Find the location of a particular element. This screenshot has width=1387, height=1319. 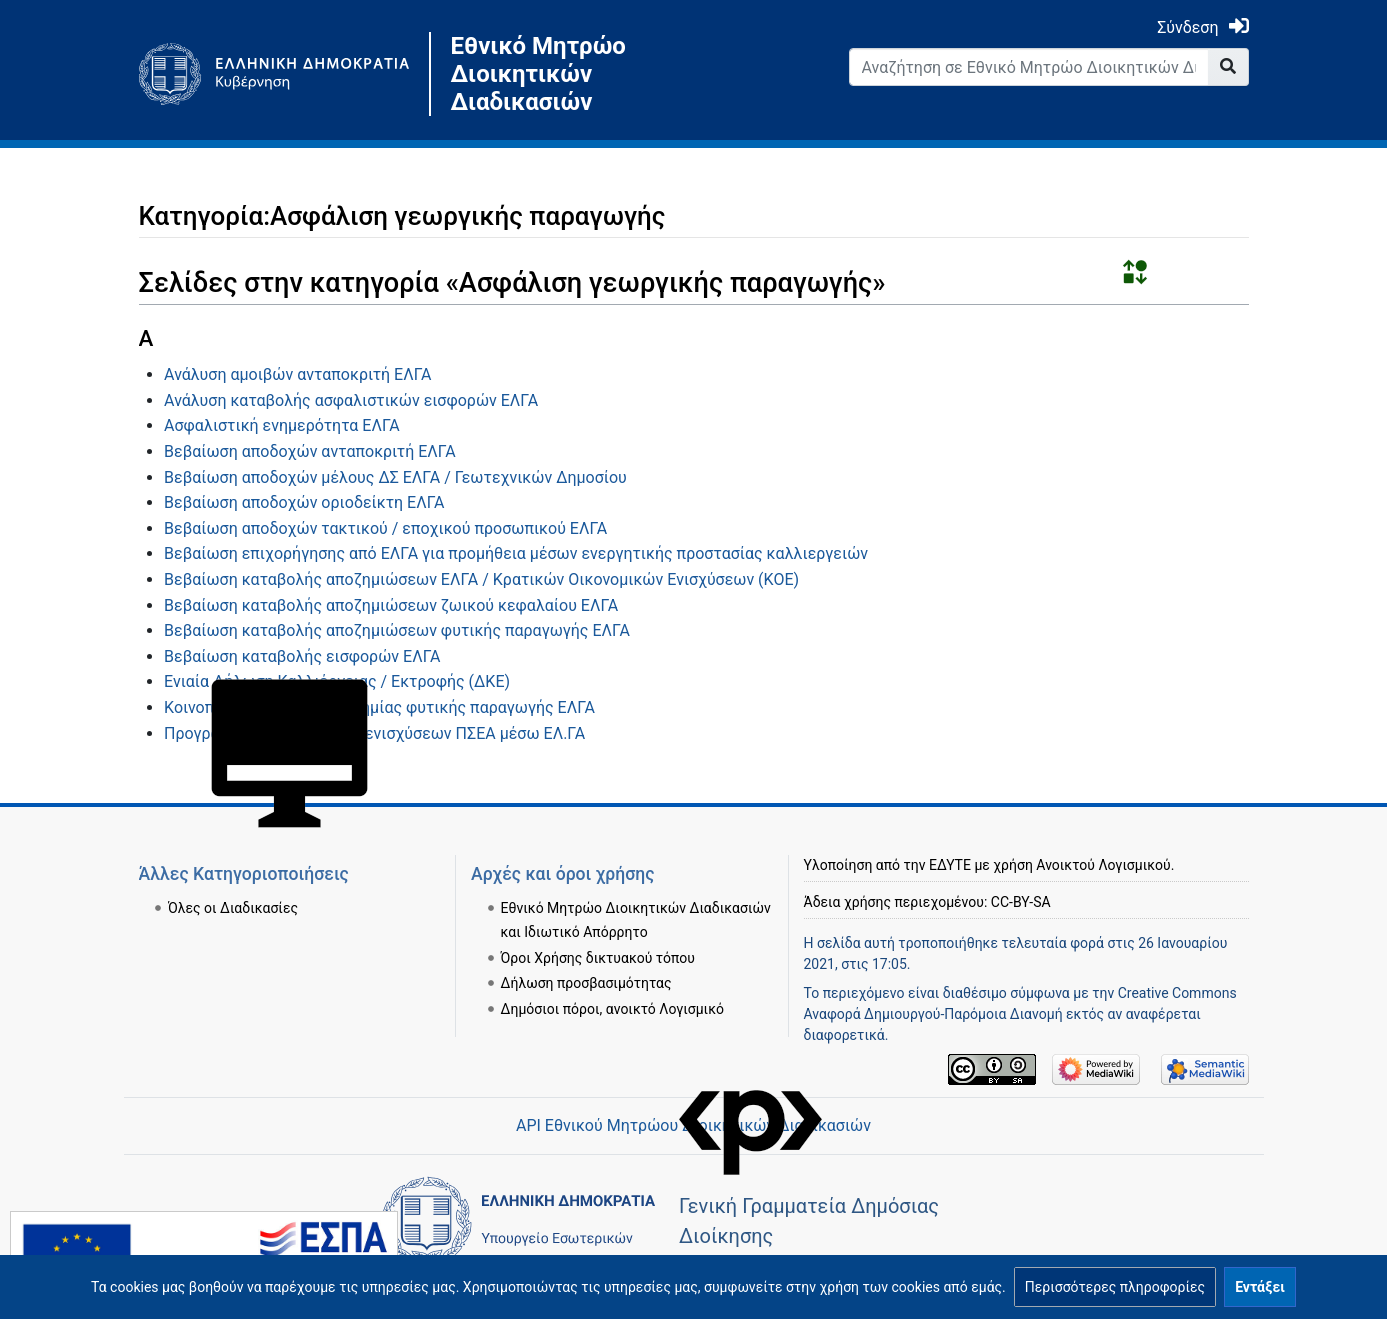

mac desktop computer or imac device is located at coordinates (289, 749).